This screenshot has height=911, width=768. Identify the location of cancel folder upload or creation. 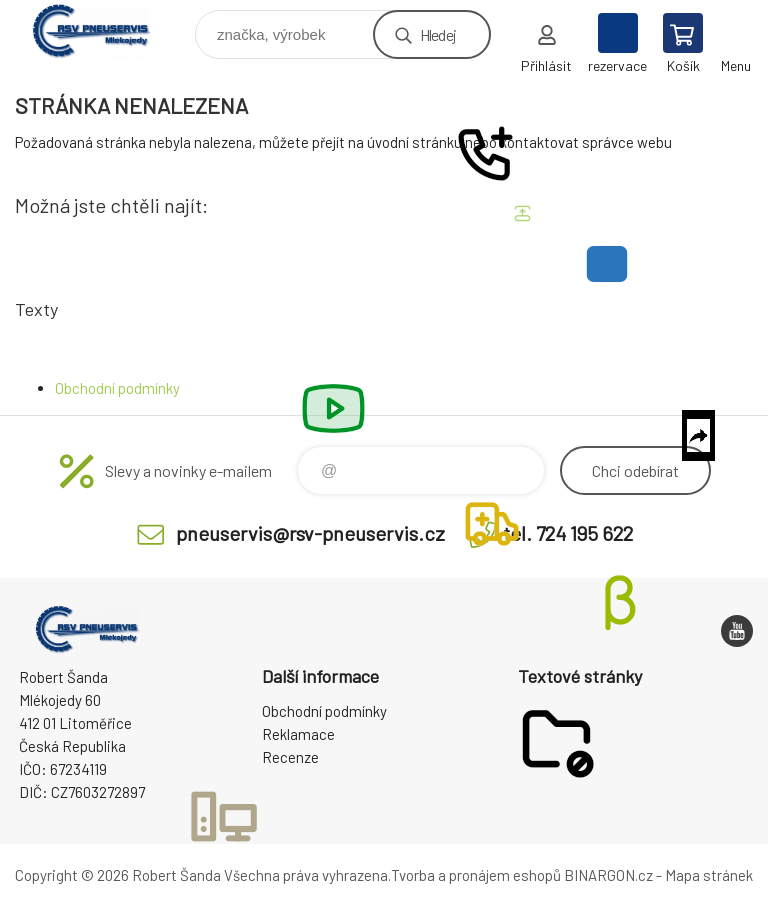
(556, 740).